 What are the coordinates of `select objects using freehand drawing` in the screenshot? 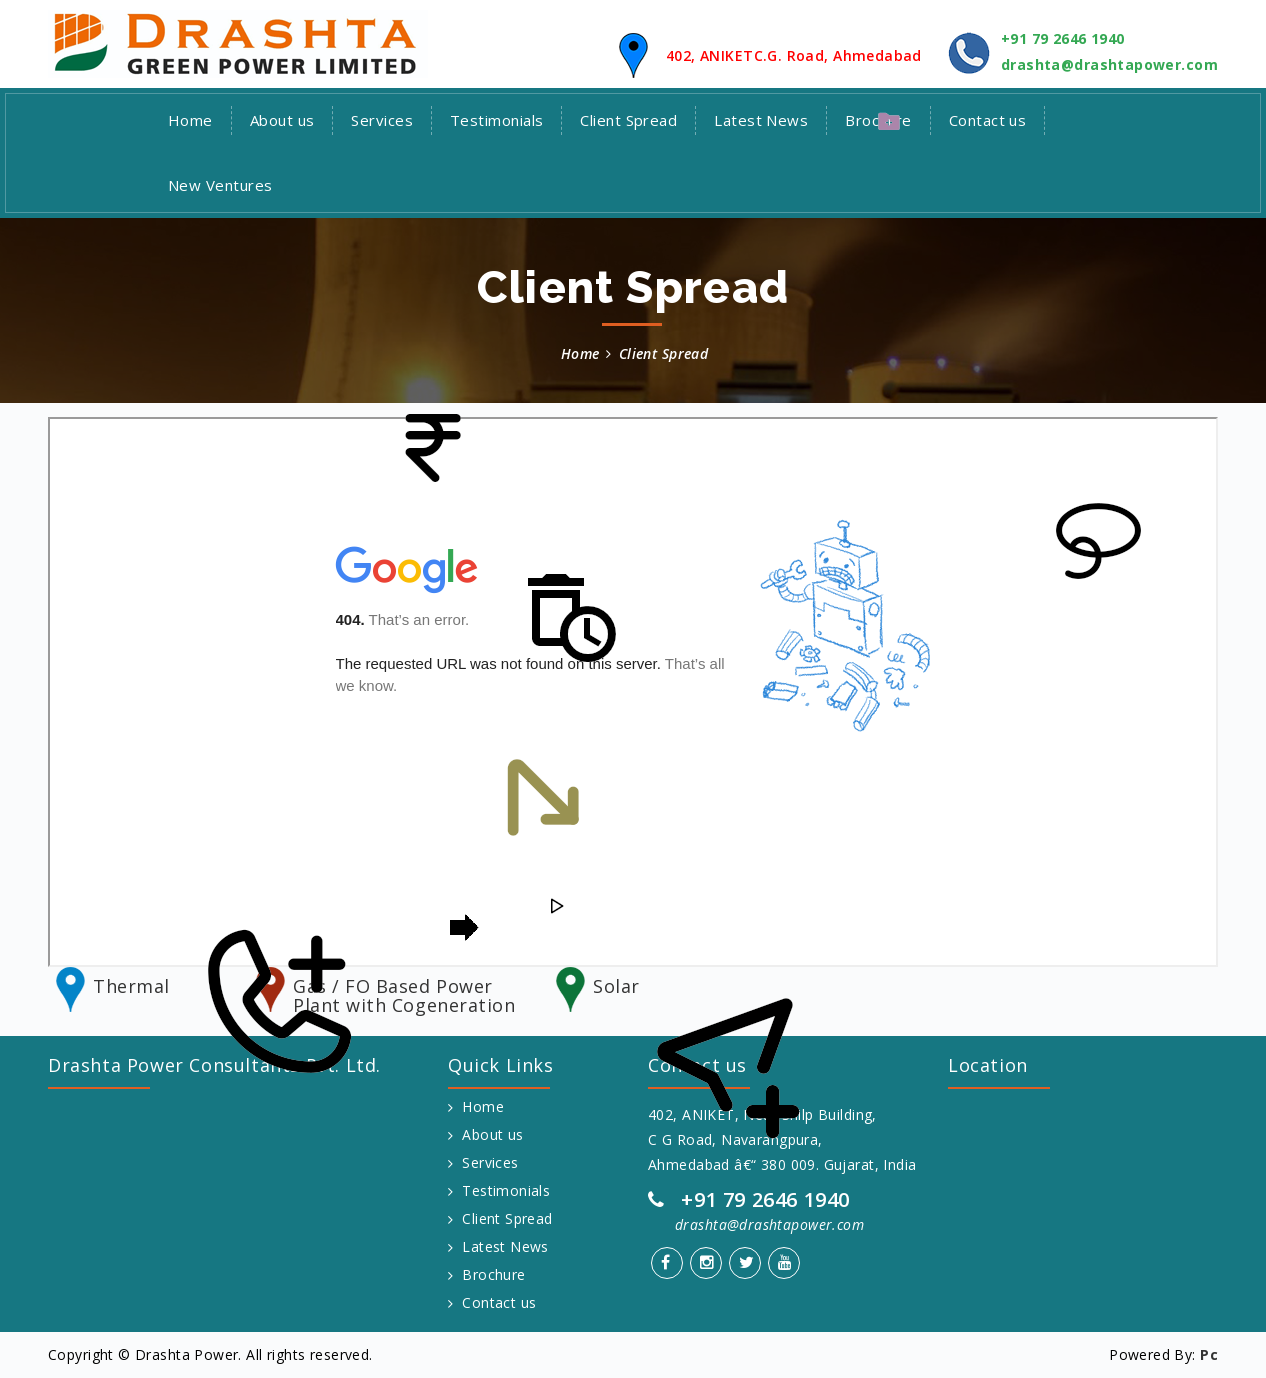 It's located at (1098, 536).